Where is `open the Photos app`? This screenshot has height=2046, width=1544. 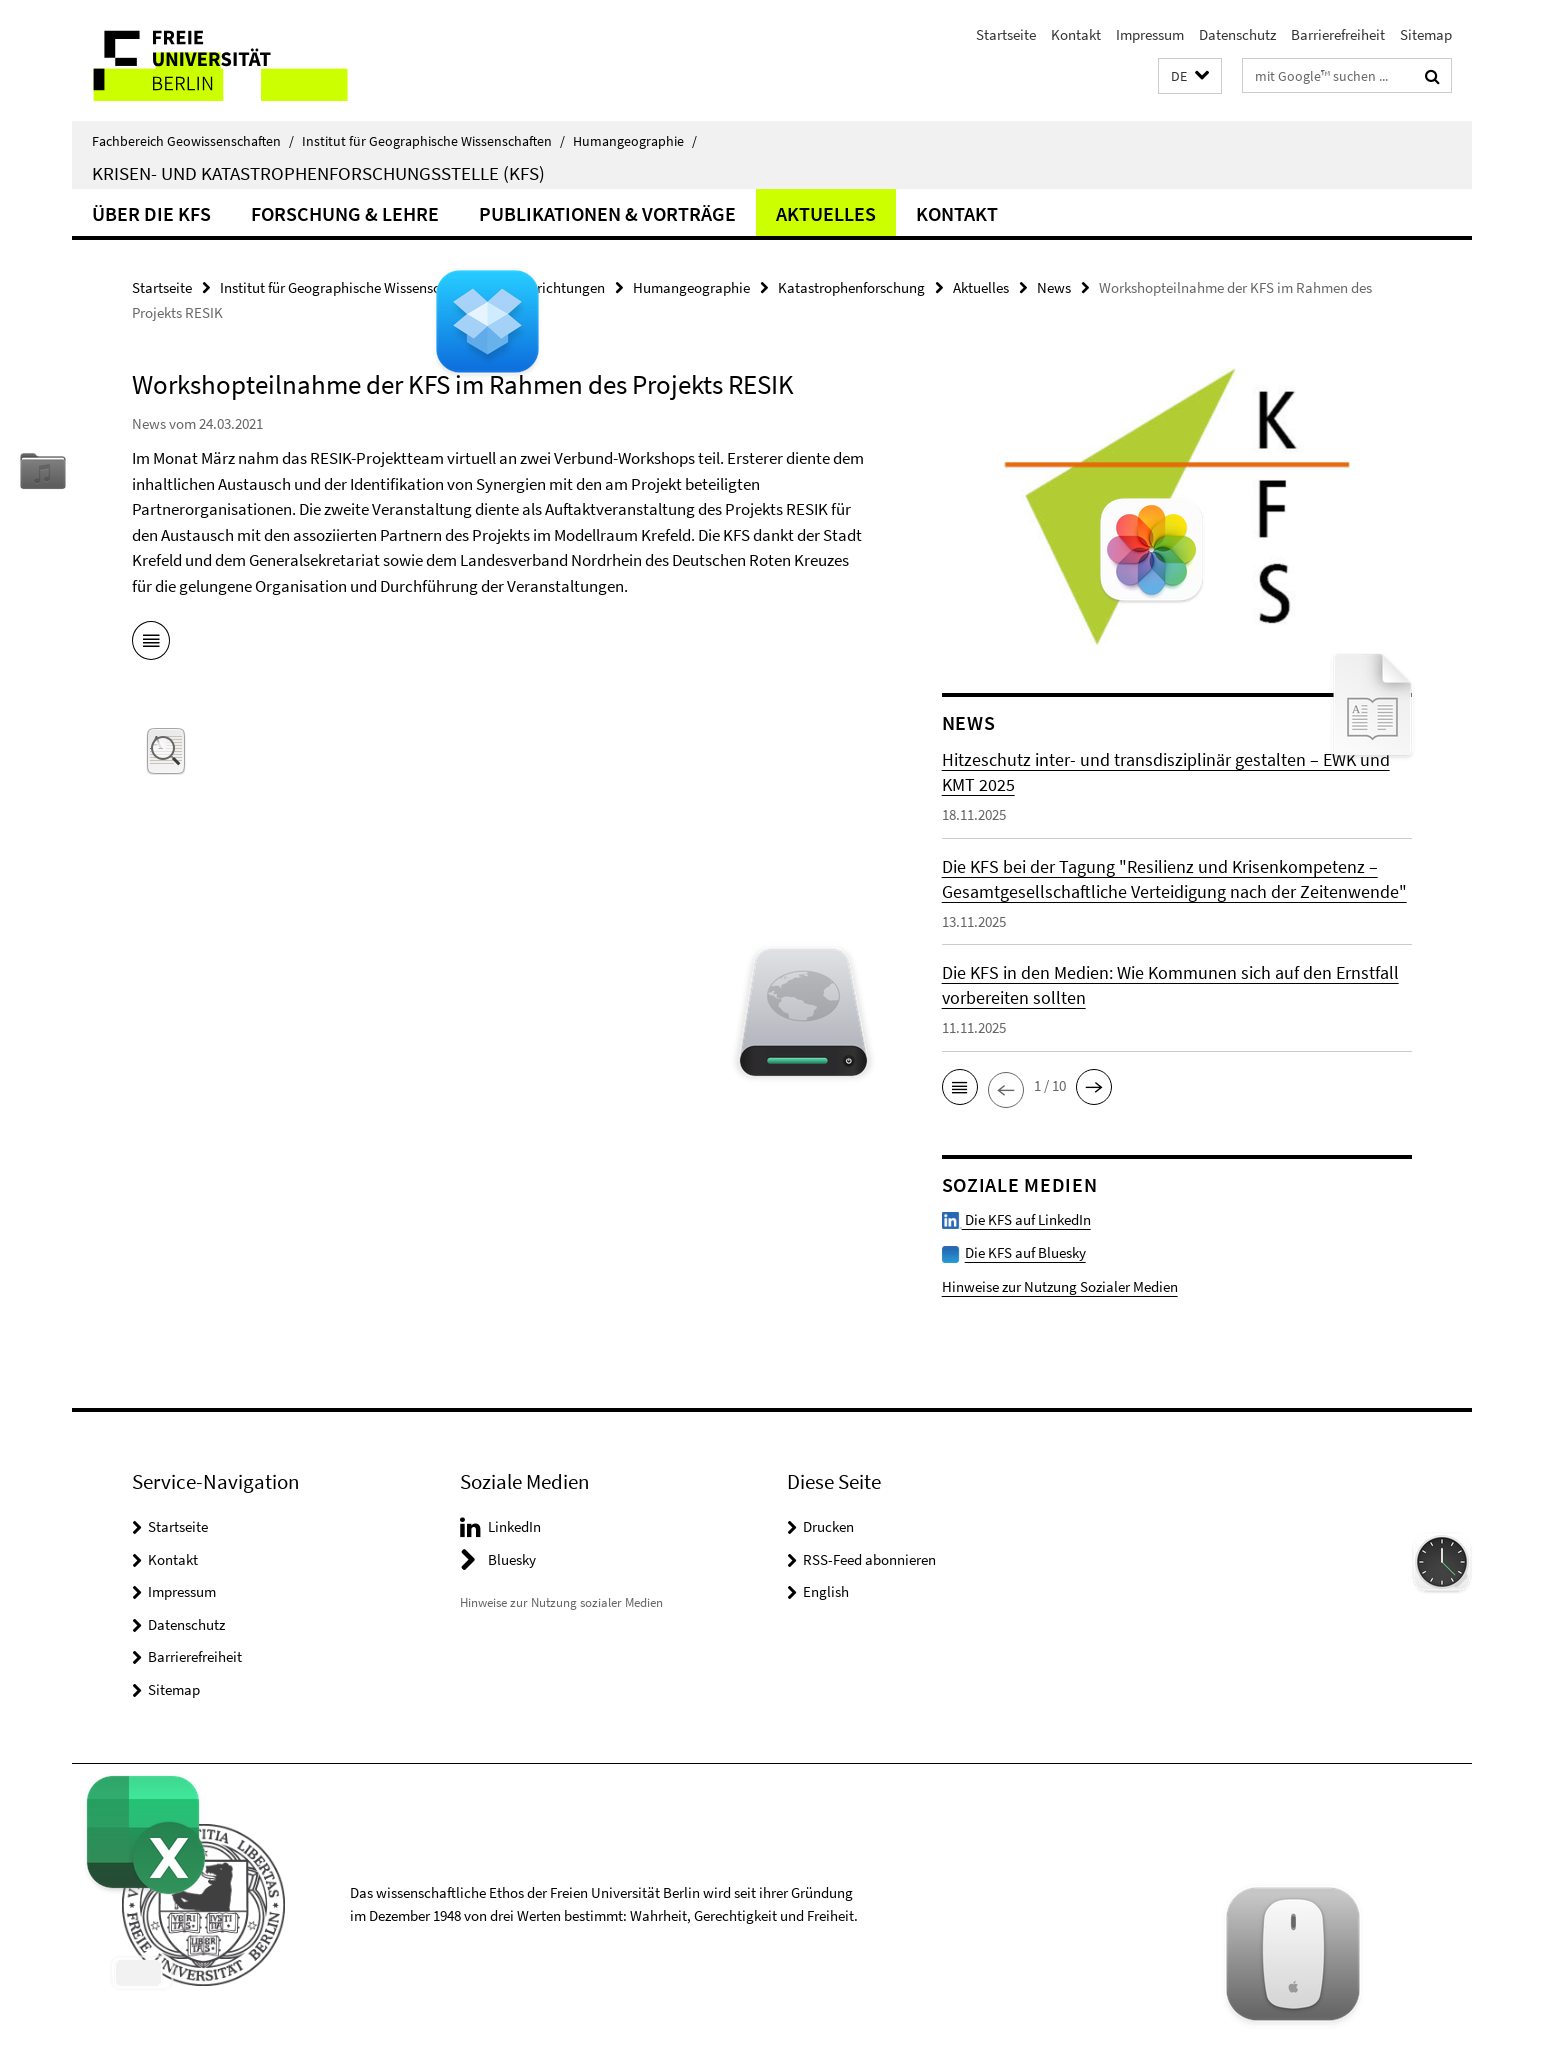
open the Photos app is located at coordinates (1151, 549).